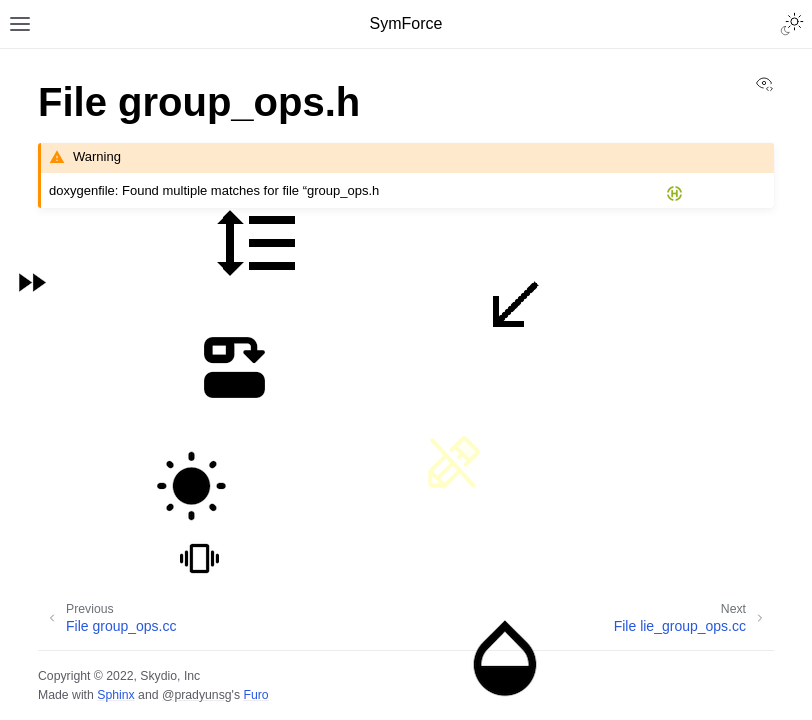 Image resolution: width=812 pixels, height=720 pixels. I want to click on adjust transparency or opacity settings, so click(505, 658).